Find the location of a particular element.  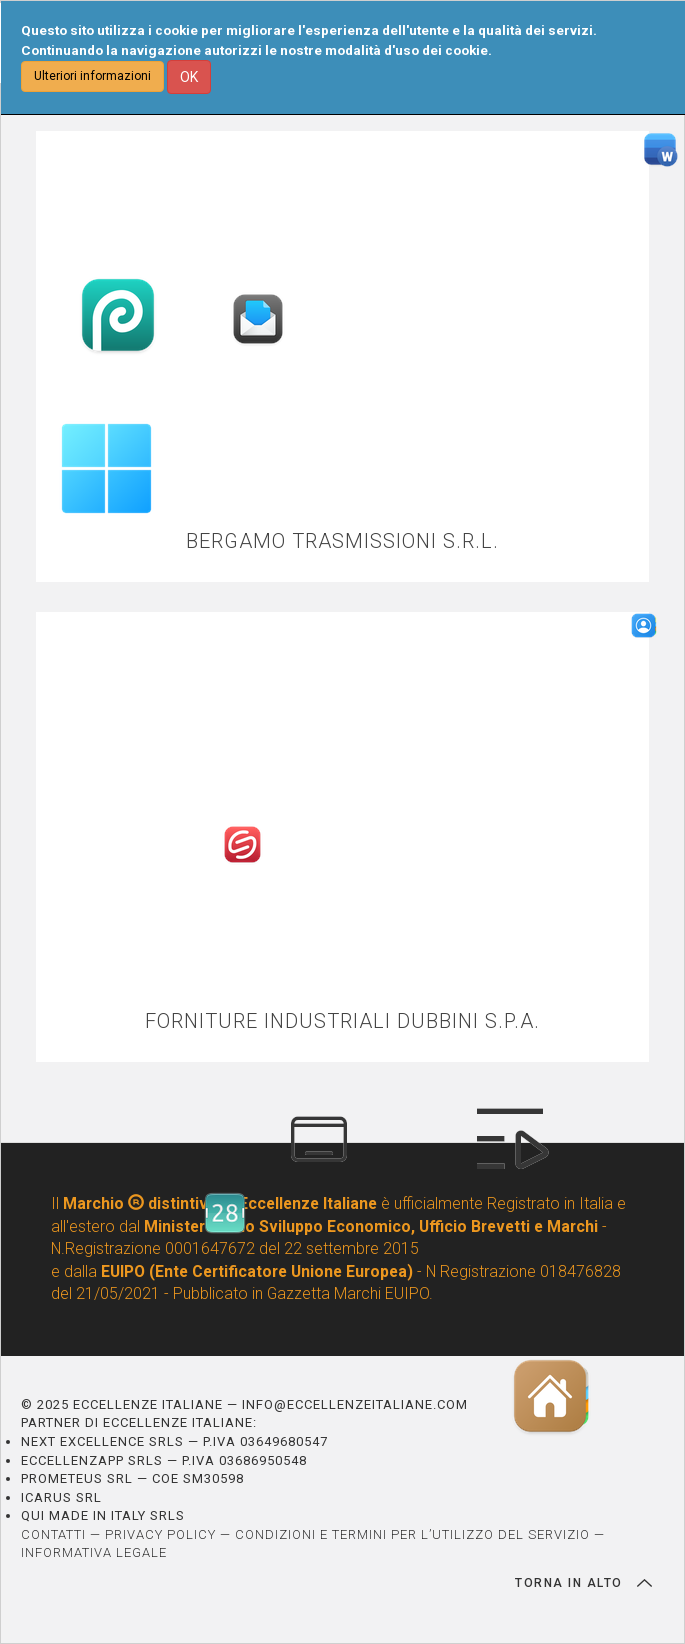

open smash file transfer app is located at coordinates (242, 844).